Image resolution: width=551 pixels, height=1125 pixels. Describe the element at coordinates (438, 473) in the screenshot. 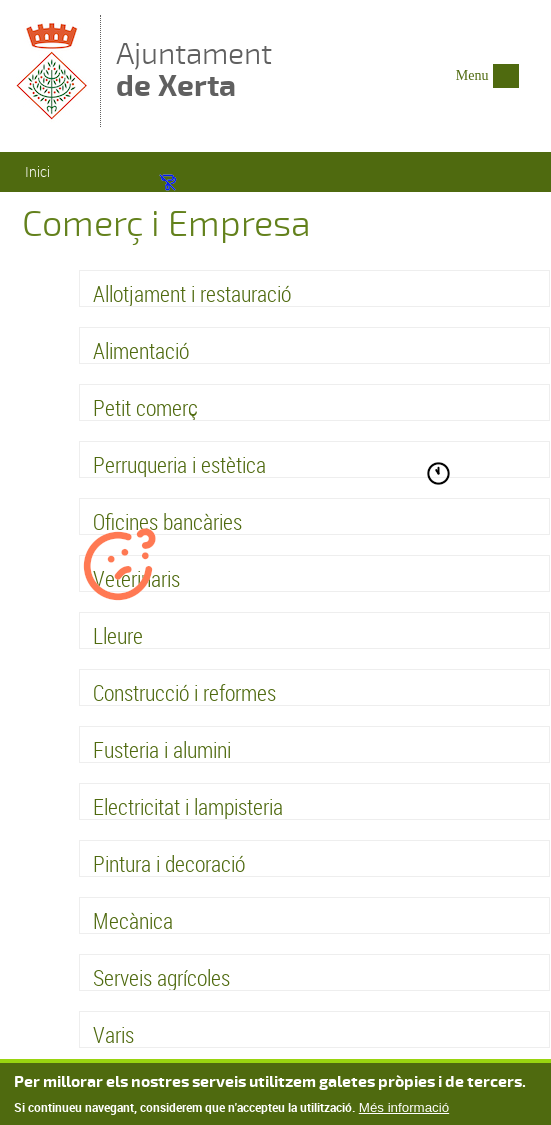

I see `indicates the current time (11 o'clock)` at that location.